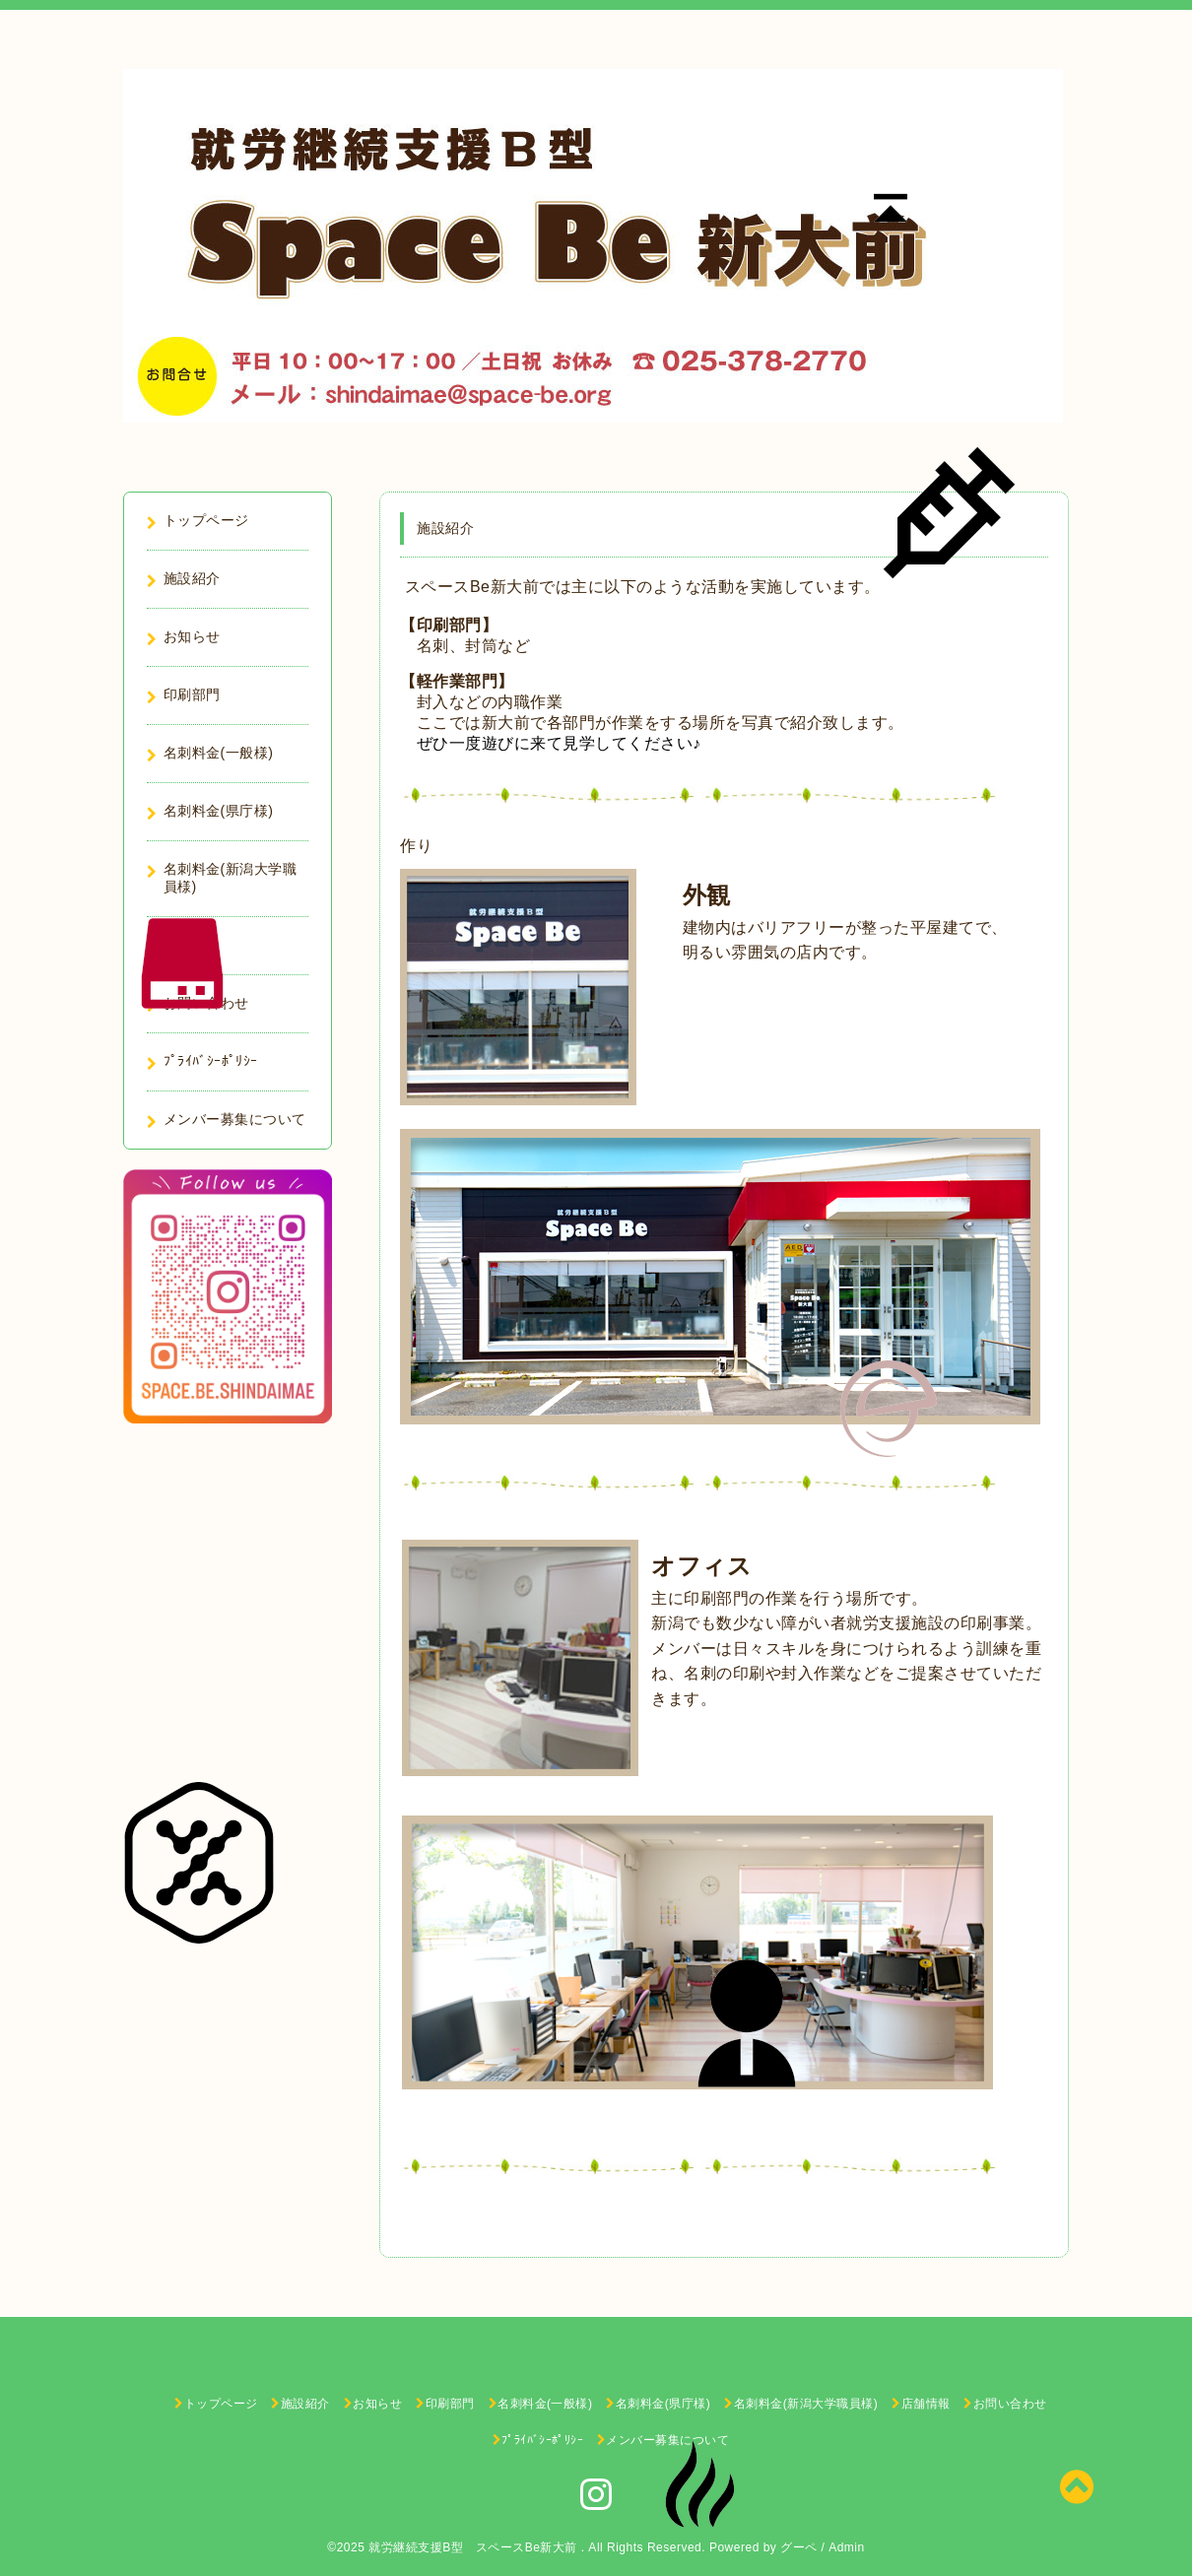 This screenshot has height=2576, width=1192. Describe the element at coordinates (889, 1409) in the screenshot. I see `esoteric software company logo` at that location.